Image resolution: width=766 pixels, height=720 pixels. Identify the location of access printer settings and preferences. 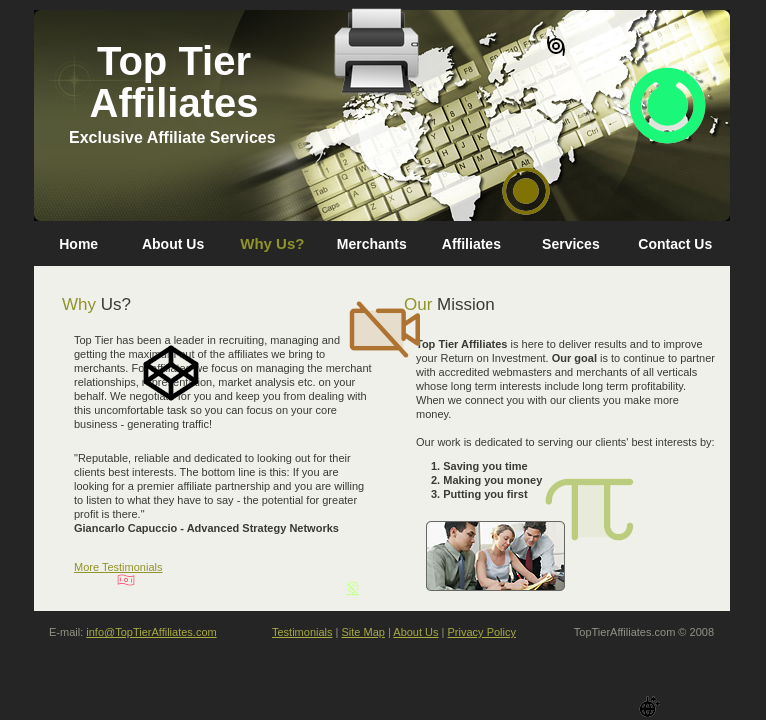
(376, 51).